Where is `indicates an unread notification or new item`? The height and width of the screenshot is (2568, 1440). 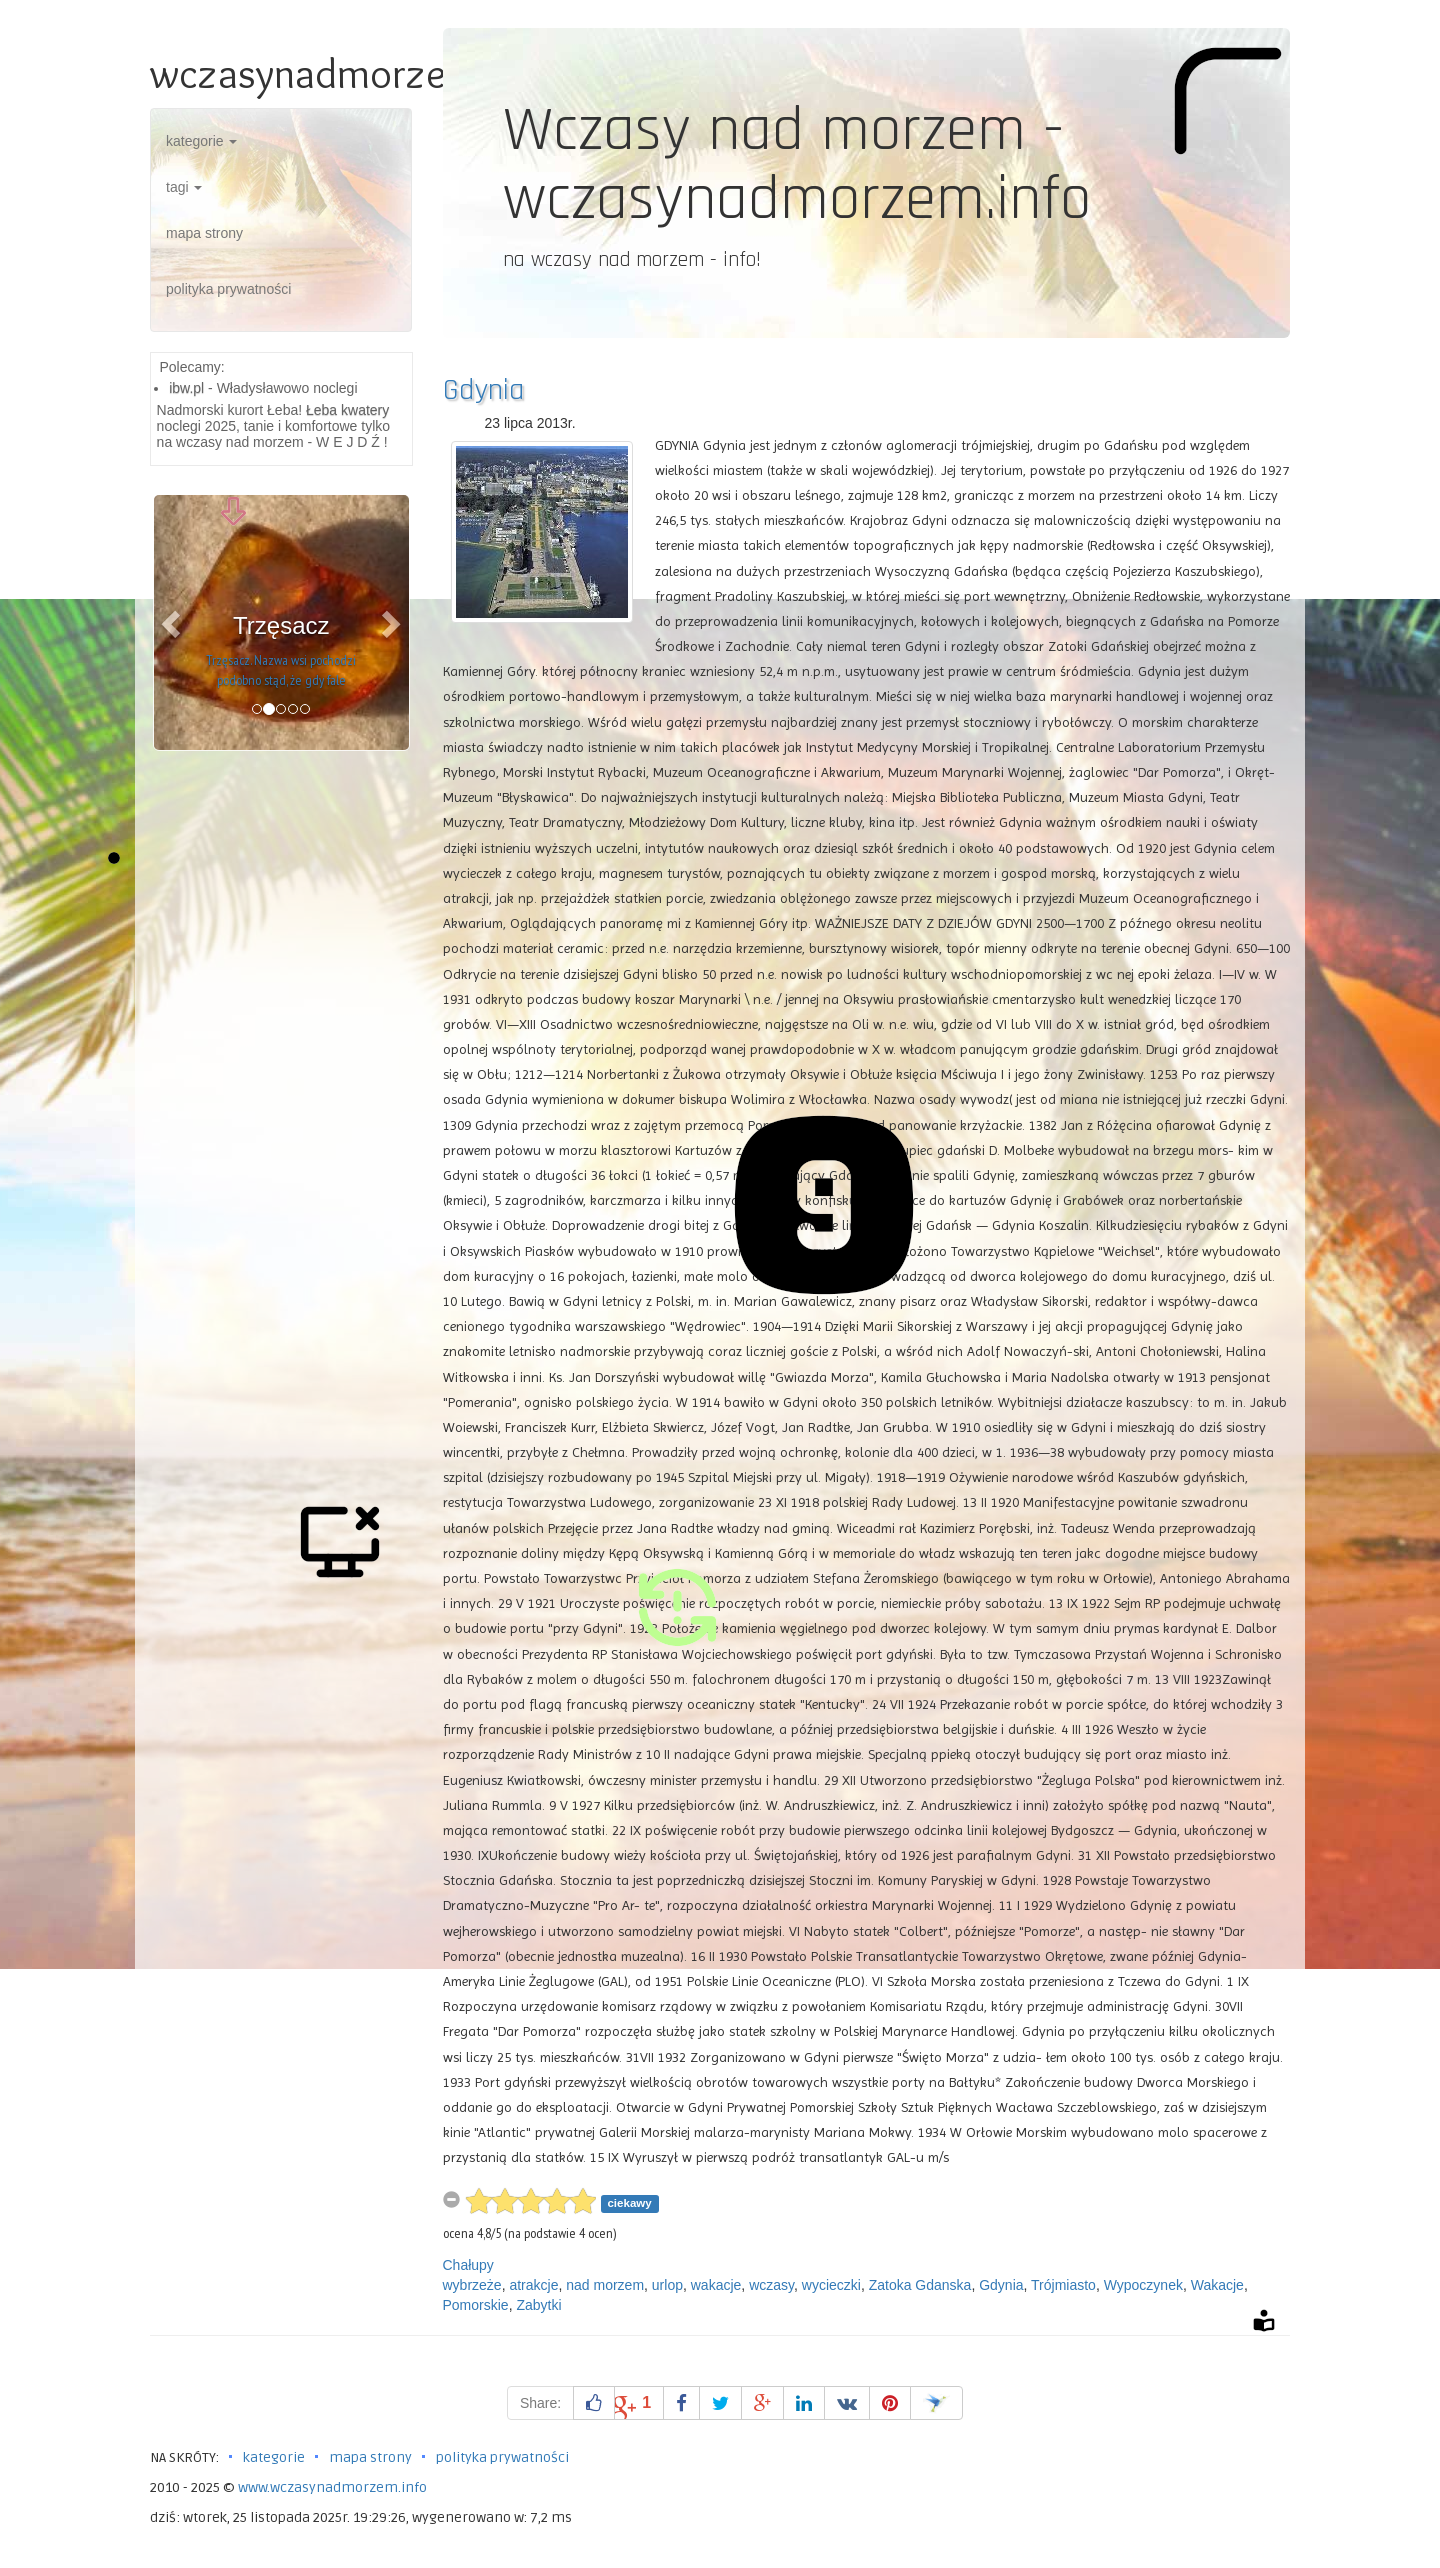
indicates an unread notification or new item is located at coordinates (114, 858).